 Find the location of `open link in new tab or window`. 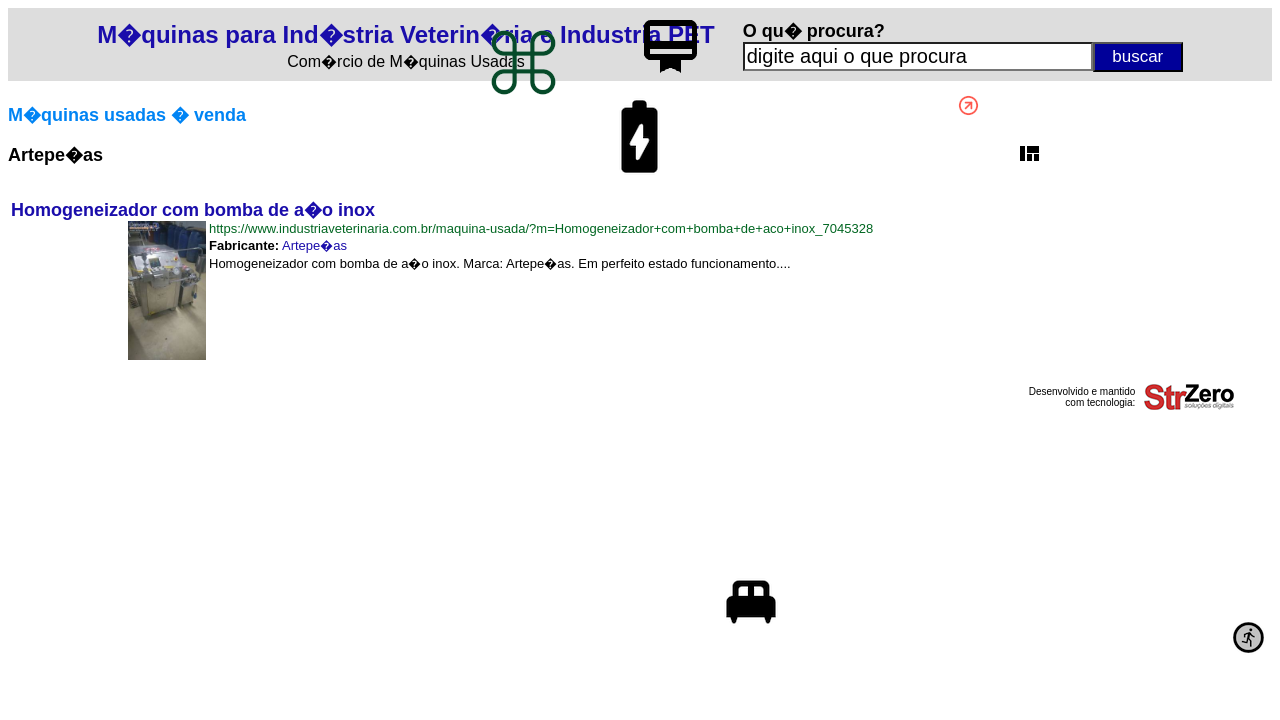

open link in new tab or window is located at coordinates (968, 105).